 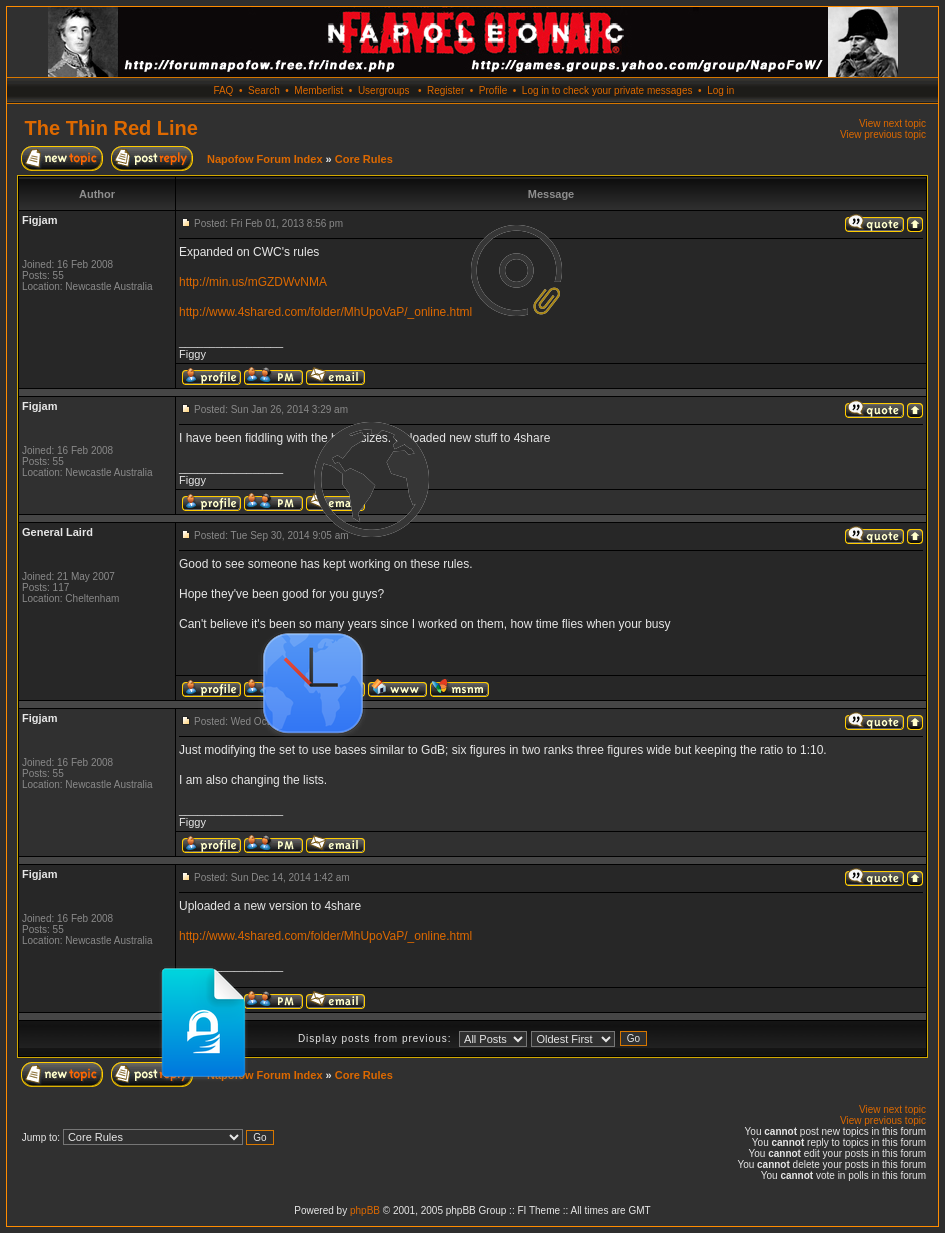 What do you see at coordinates (313, 685) in the screenshot?
I see `configure network time protocol settings` at bounding box center [313, 685].